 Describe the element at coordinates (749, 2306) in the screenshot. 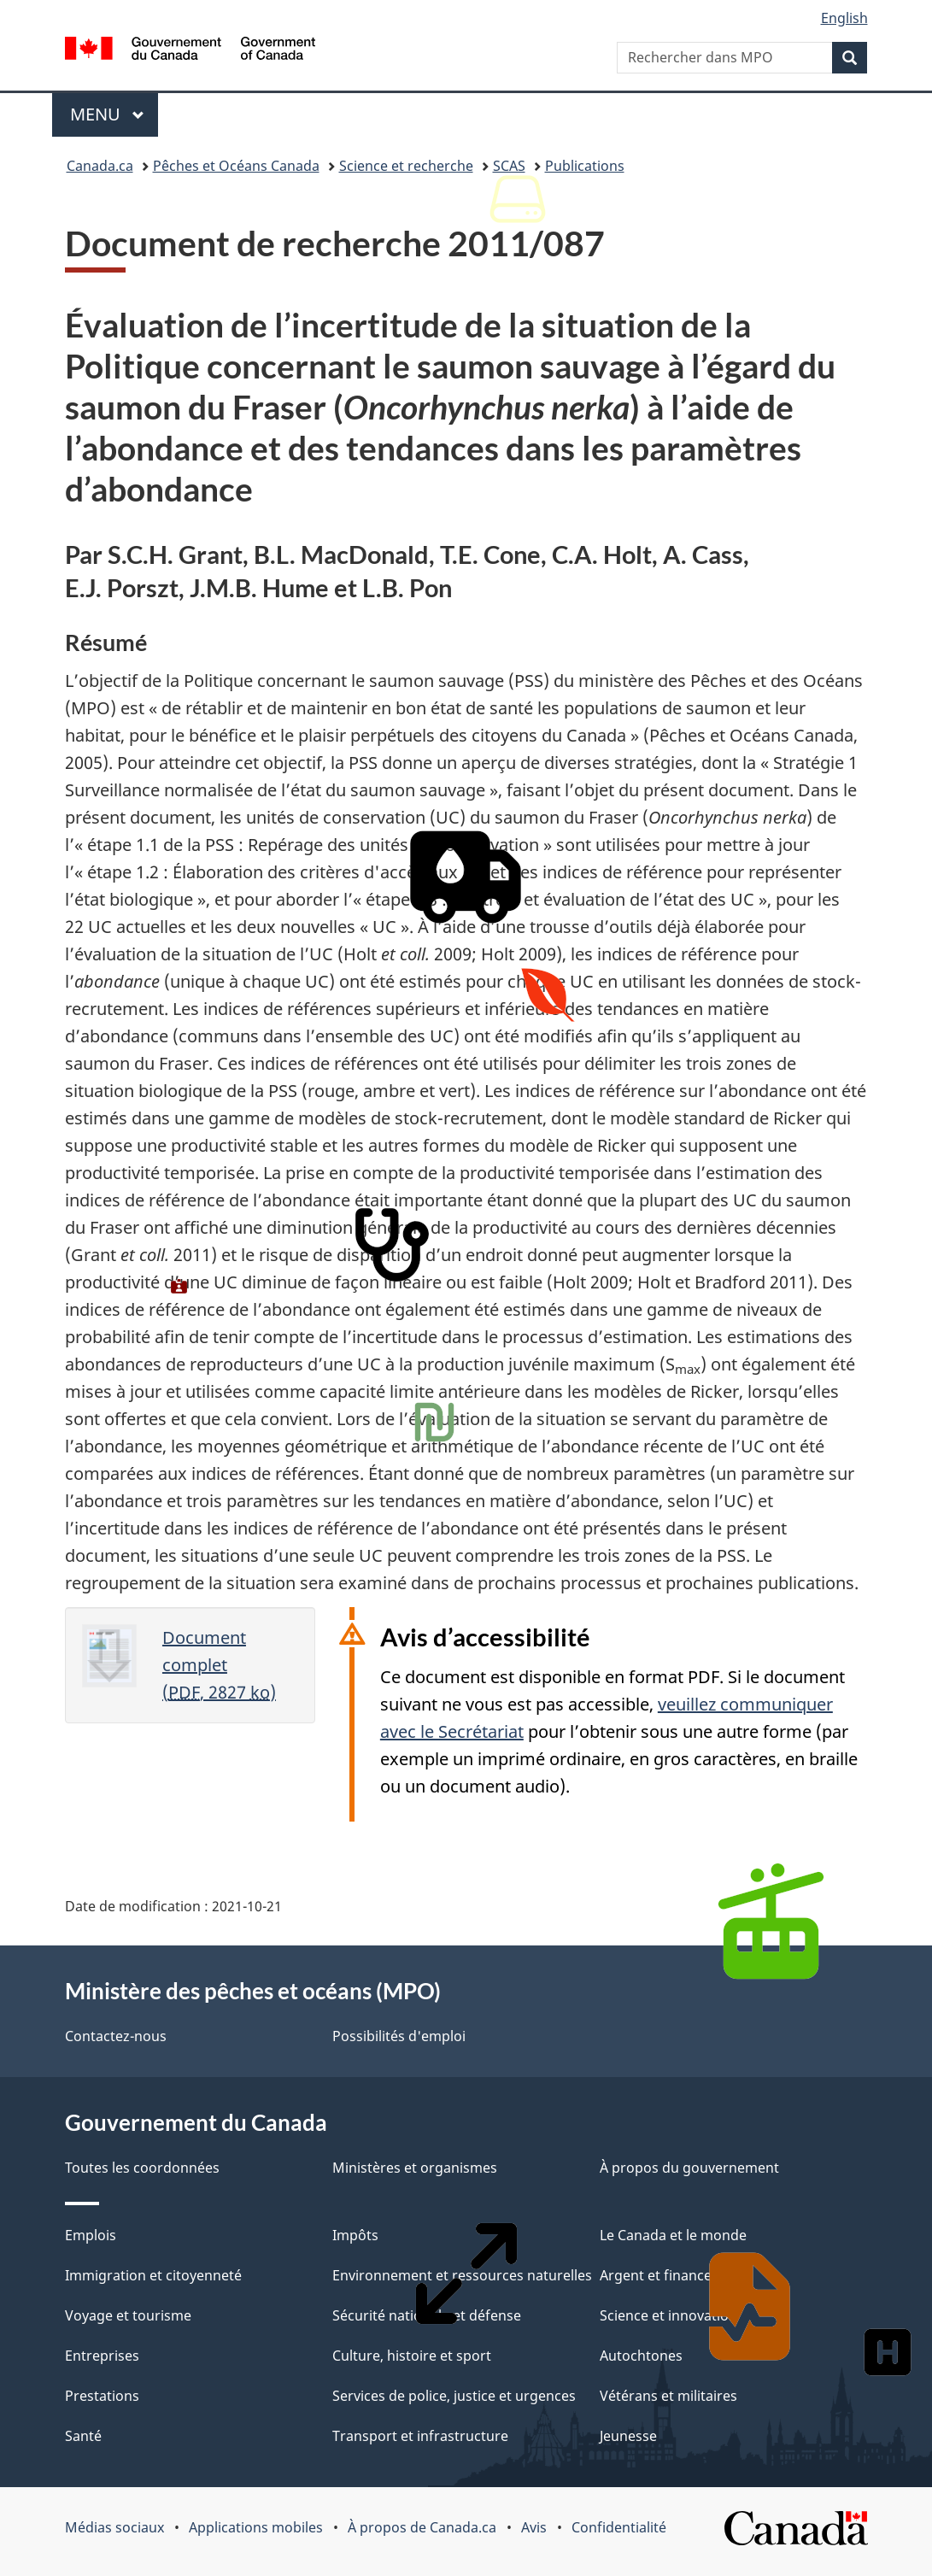

I see `view medical records or health documents` at that location.